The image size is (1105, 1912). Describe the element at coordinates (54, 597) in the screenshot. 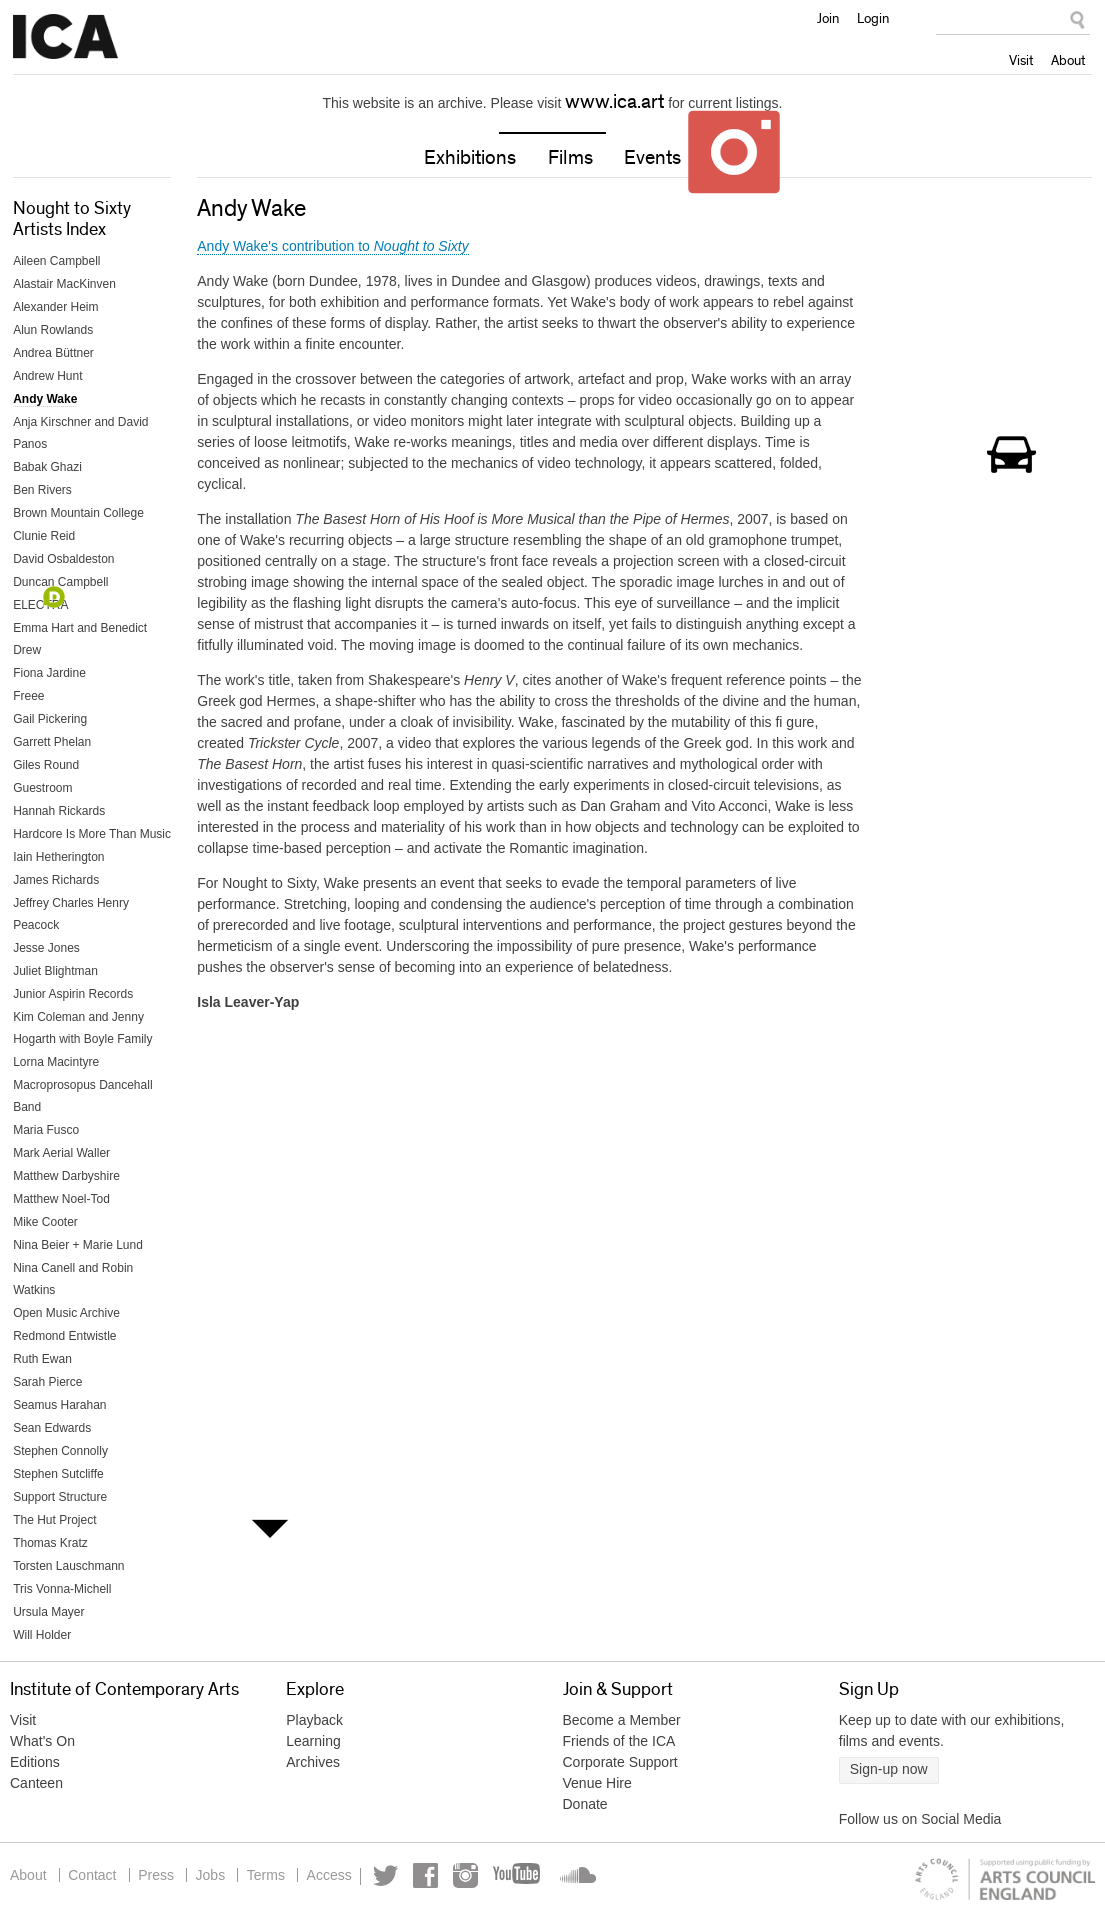

I see `open Disqus comments section` at that location.